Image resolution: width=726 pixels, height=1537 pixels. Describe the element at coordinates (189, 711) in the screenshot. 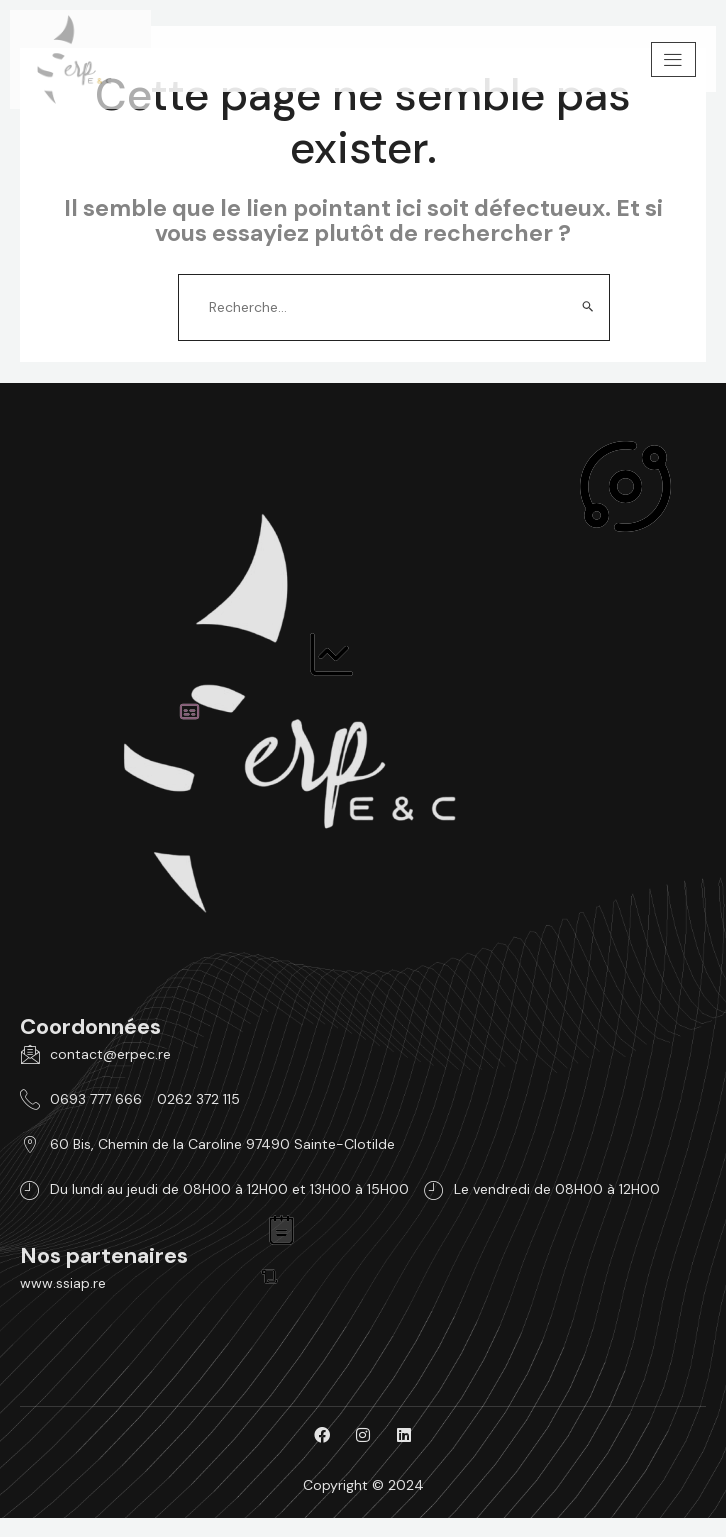

I see `enable closed captions or subtitles` at that location.